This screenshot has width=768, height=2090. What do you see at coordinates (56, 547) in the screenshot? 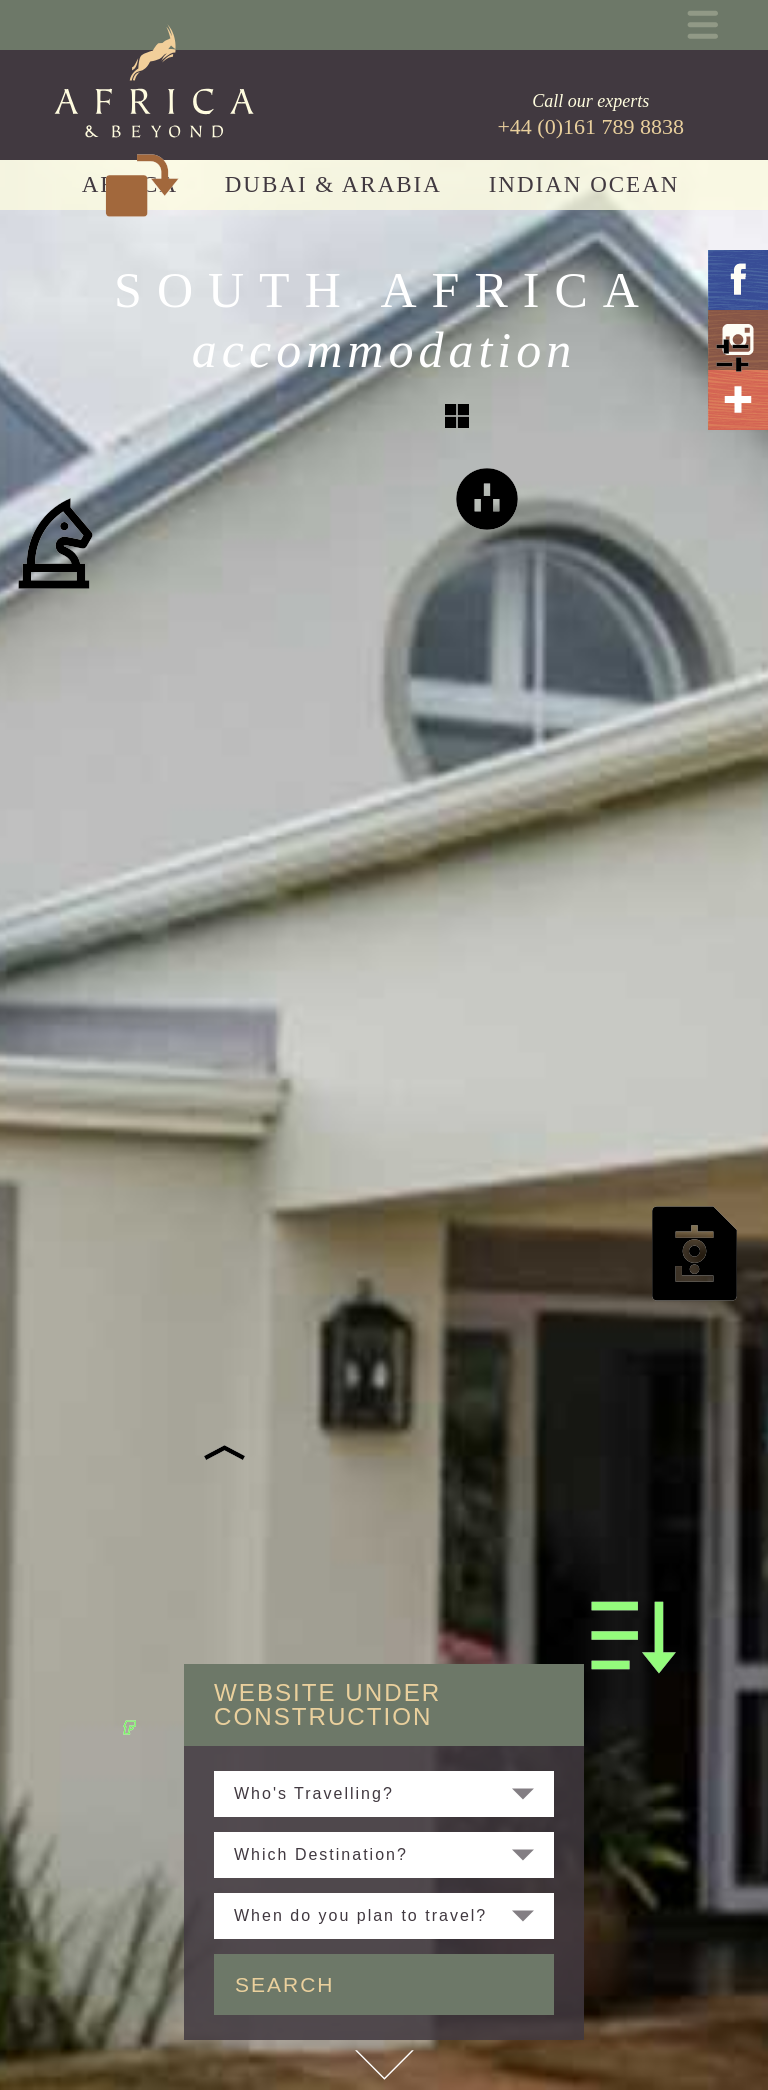
I see `play chess game` at bounding box center [56, 547].